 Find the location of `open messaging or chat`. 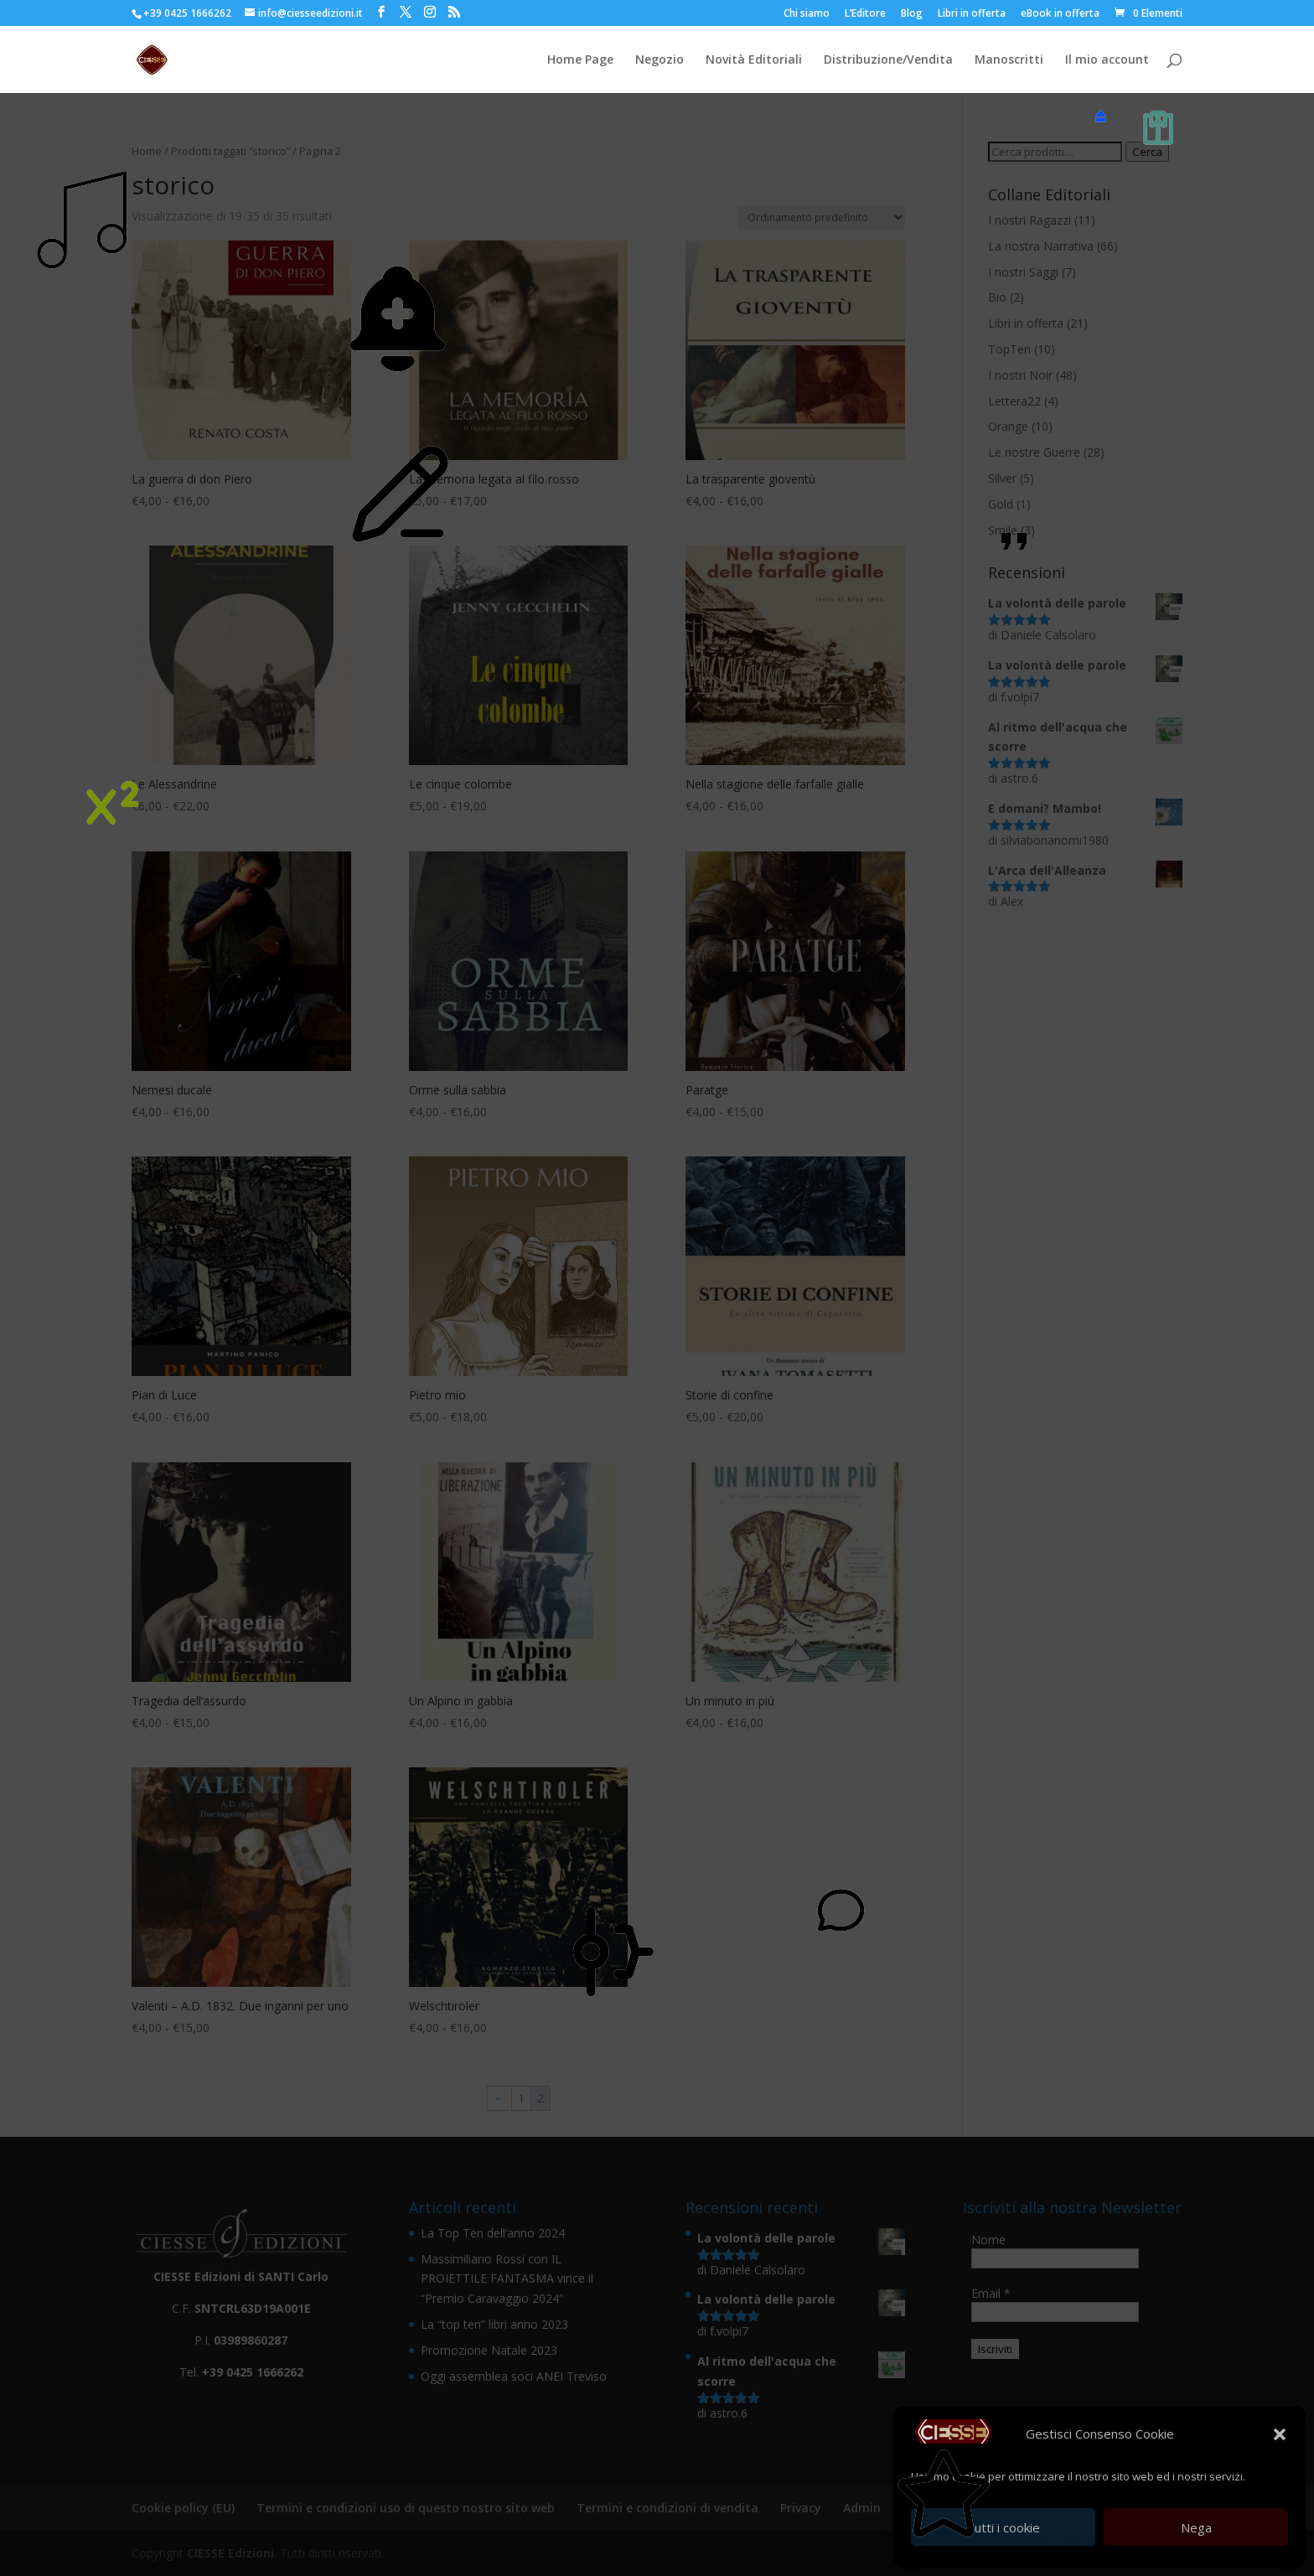

open messaging or chat is located at coordinates (841, 1910).